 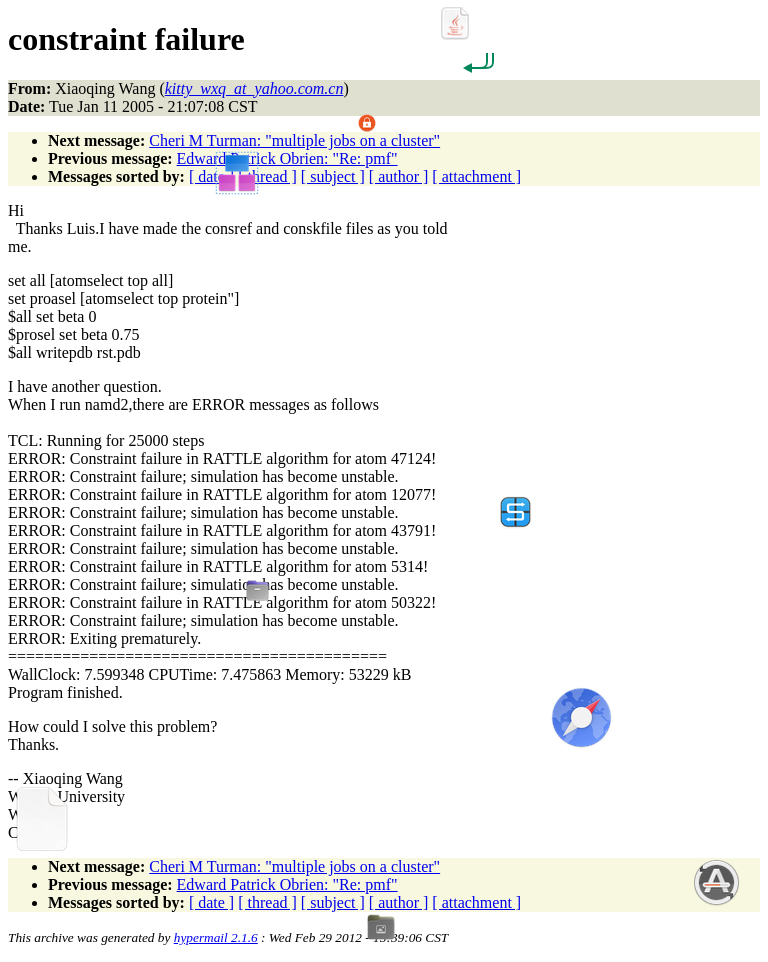 What do you see at coordinates (515, 512) in the screenshot?
I see `configure windows file sharing settings` at bounding box center [515, 512].